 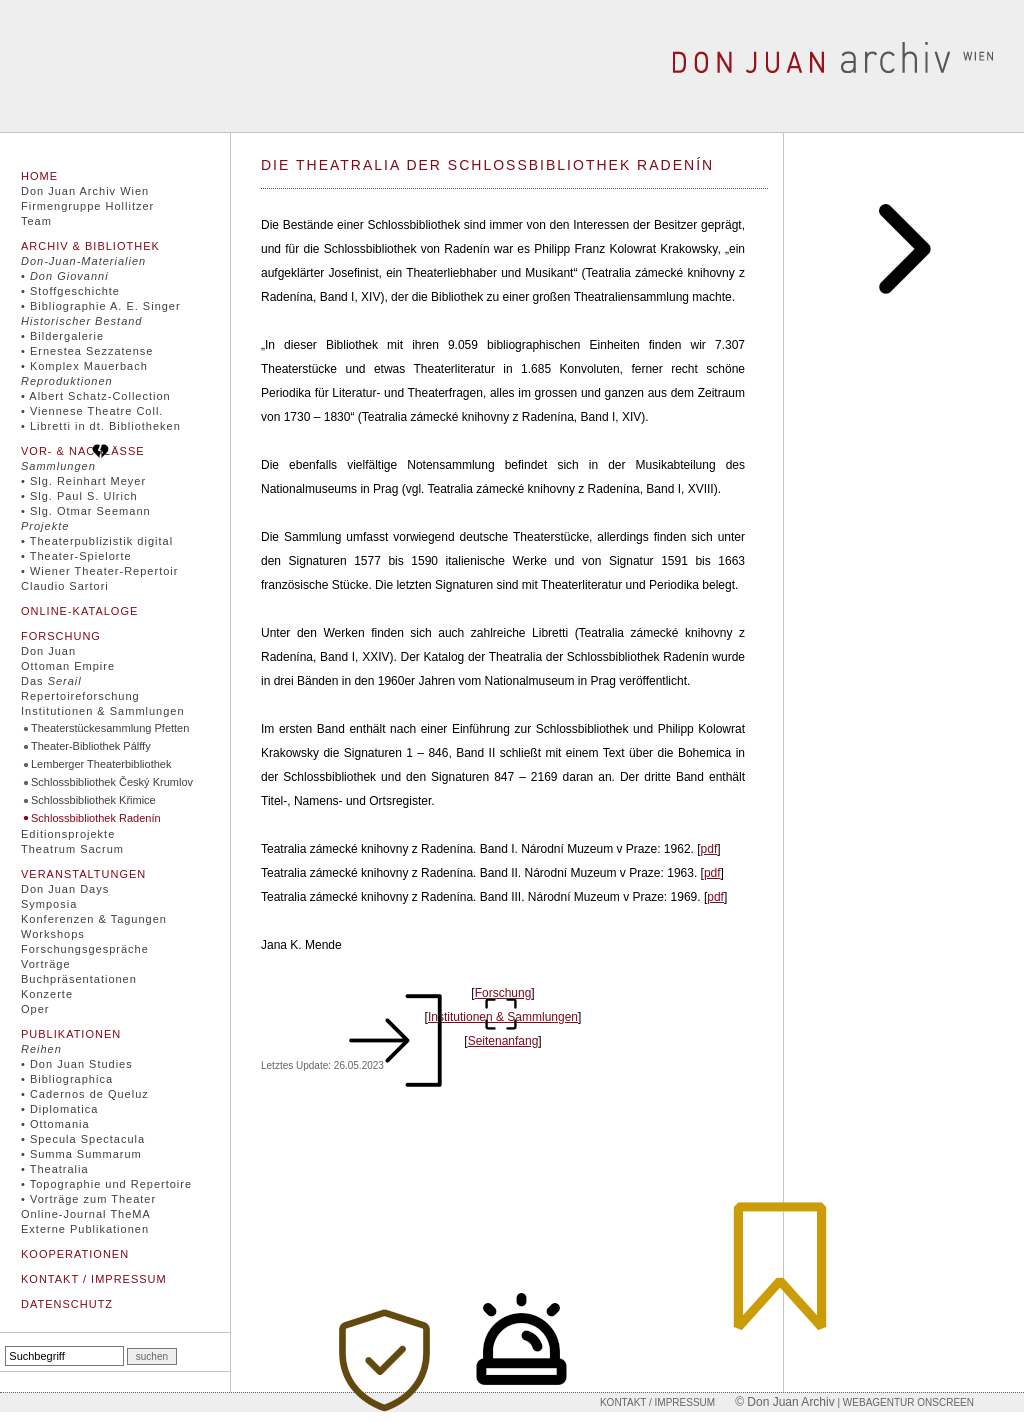 I want to click on enter full screen mode, so click(x=501, y=1014).